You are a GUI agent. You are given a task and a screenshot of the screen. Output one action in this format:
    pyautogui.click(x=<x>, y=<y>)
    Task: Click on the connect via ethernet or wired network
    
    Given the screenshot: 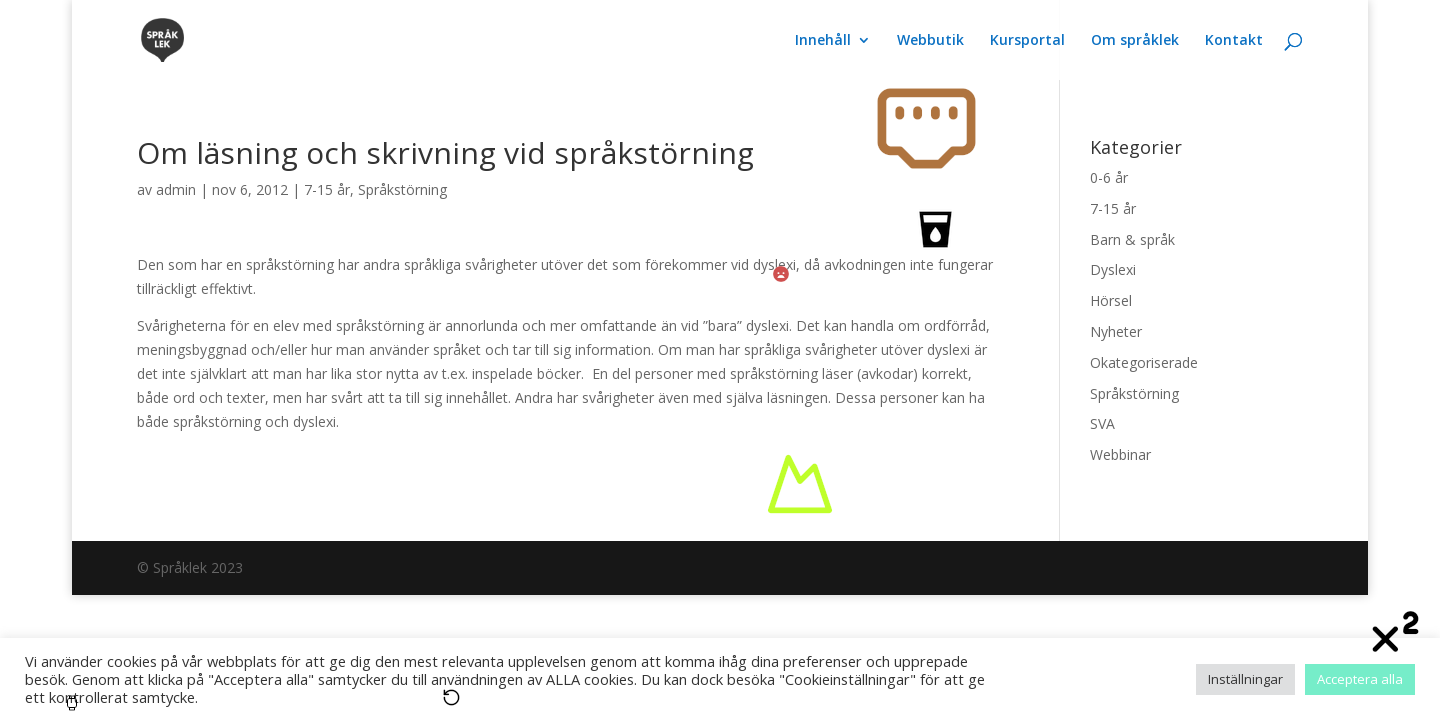 What is the action you would take?
    pyautogui.click(x=926, y=128)
    